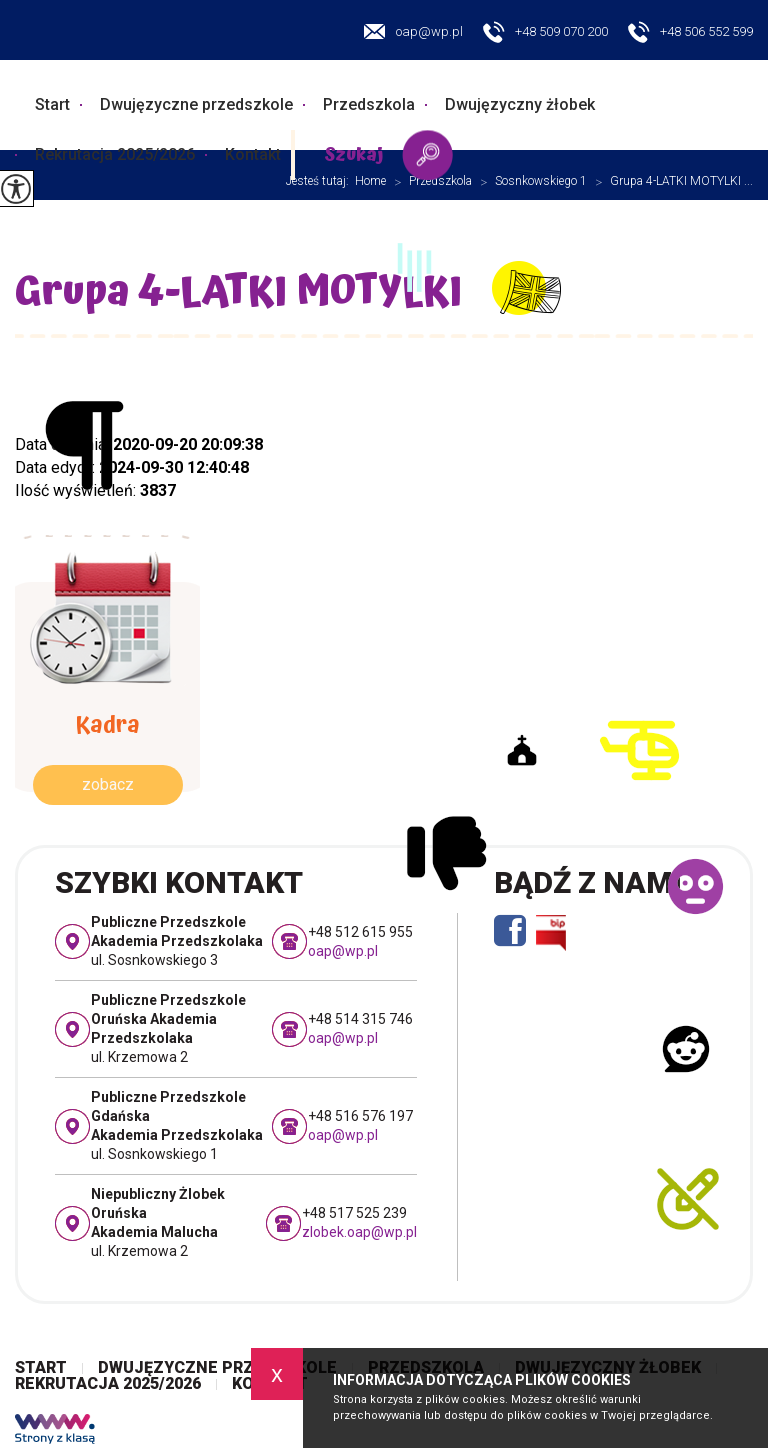 This screenshot has height=1448, width=768. What do you see at coordinates (84, 445) in the screenshot?
I see `insert a paragraph break` at bounding box center [84, 445].